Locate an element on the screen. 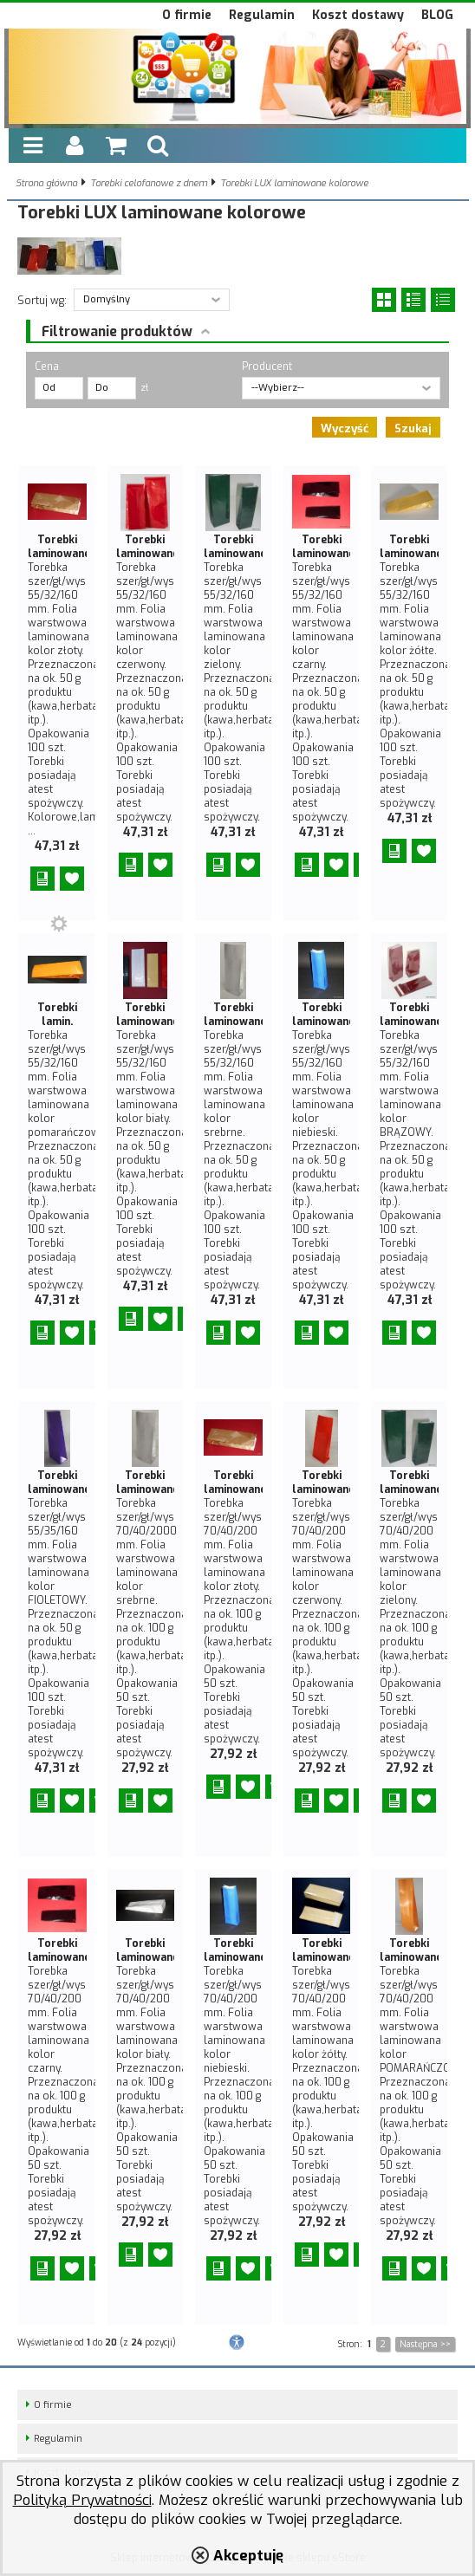  access system settings is located at coordinates (59, 924).